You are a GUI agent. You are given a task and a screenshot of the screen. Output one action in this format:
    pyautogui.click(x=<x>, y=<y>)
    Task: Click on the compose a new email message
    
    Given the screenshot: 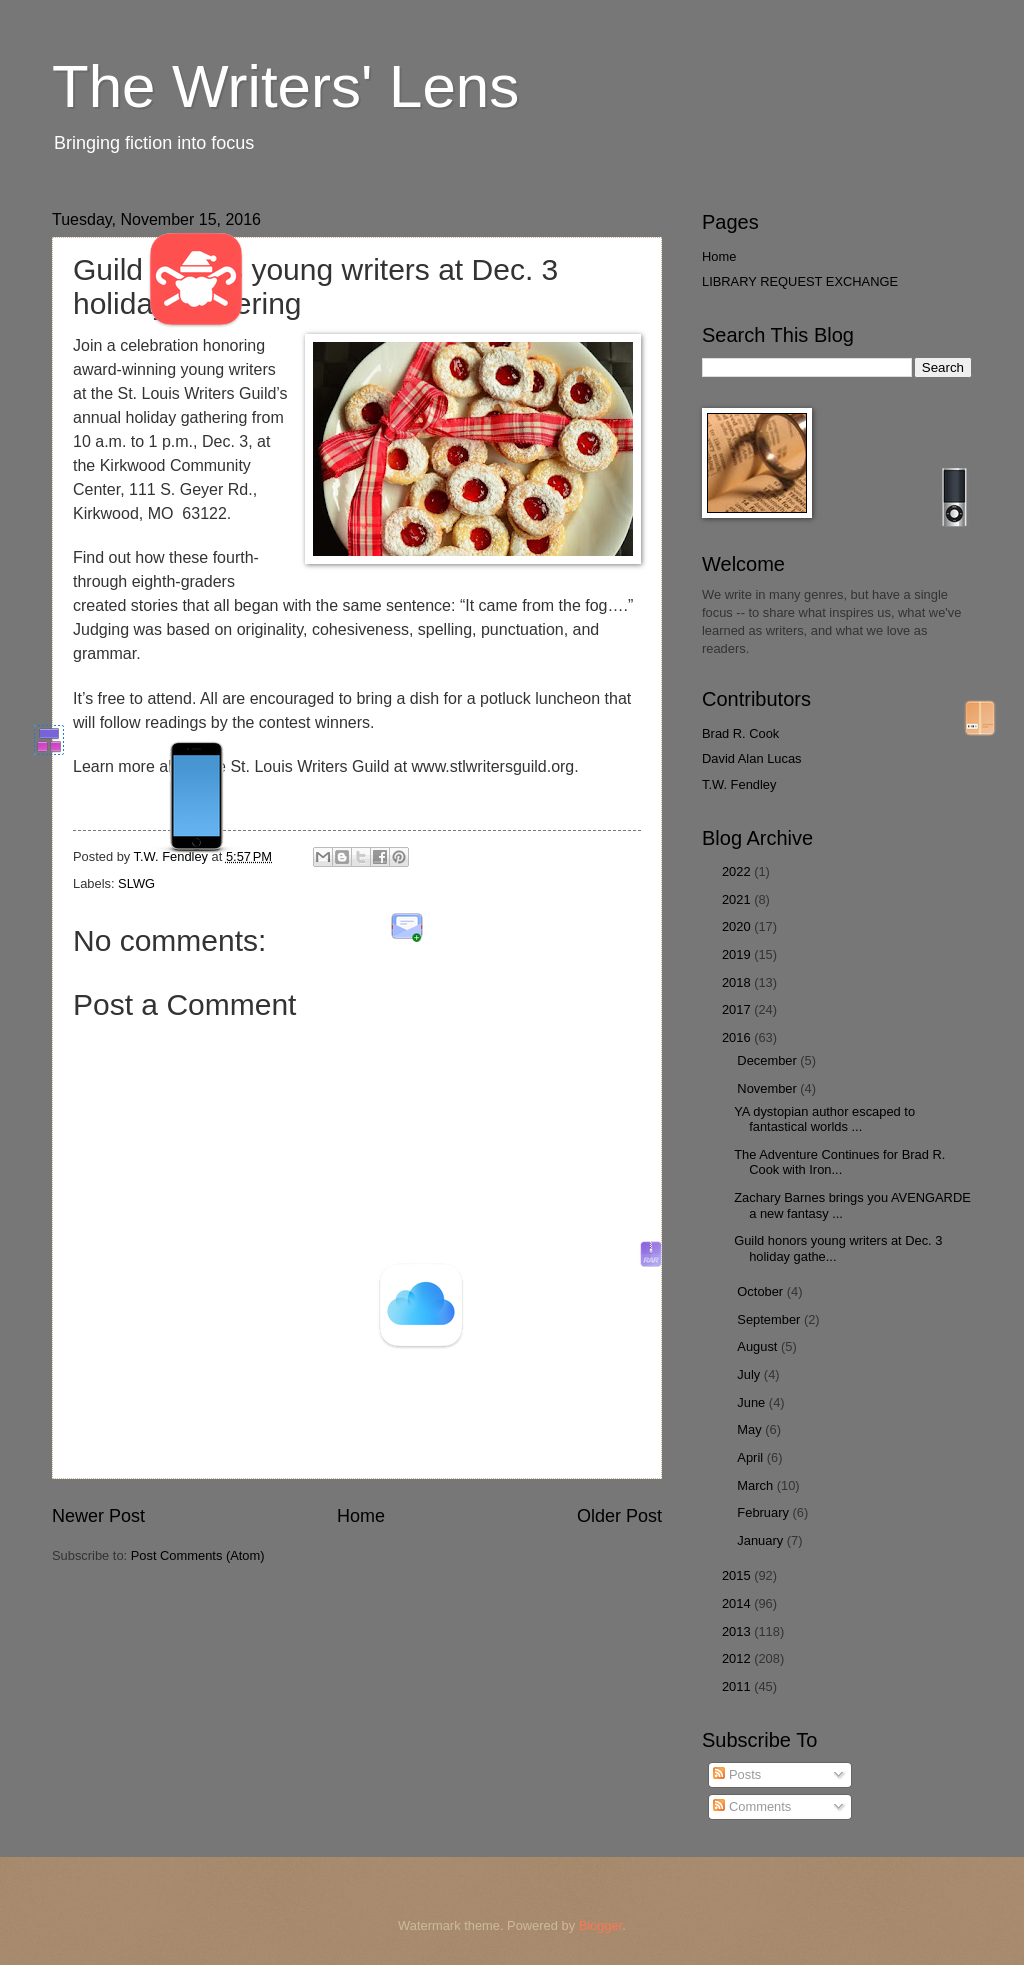 What is the action you would take?
    pyautogui.click(x=407, y=926)
    